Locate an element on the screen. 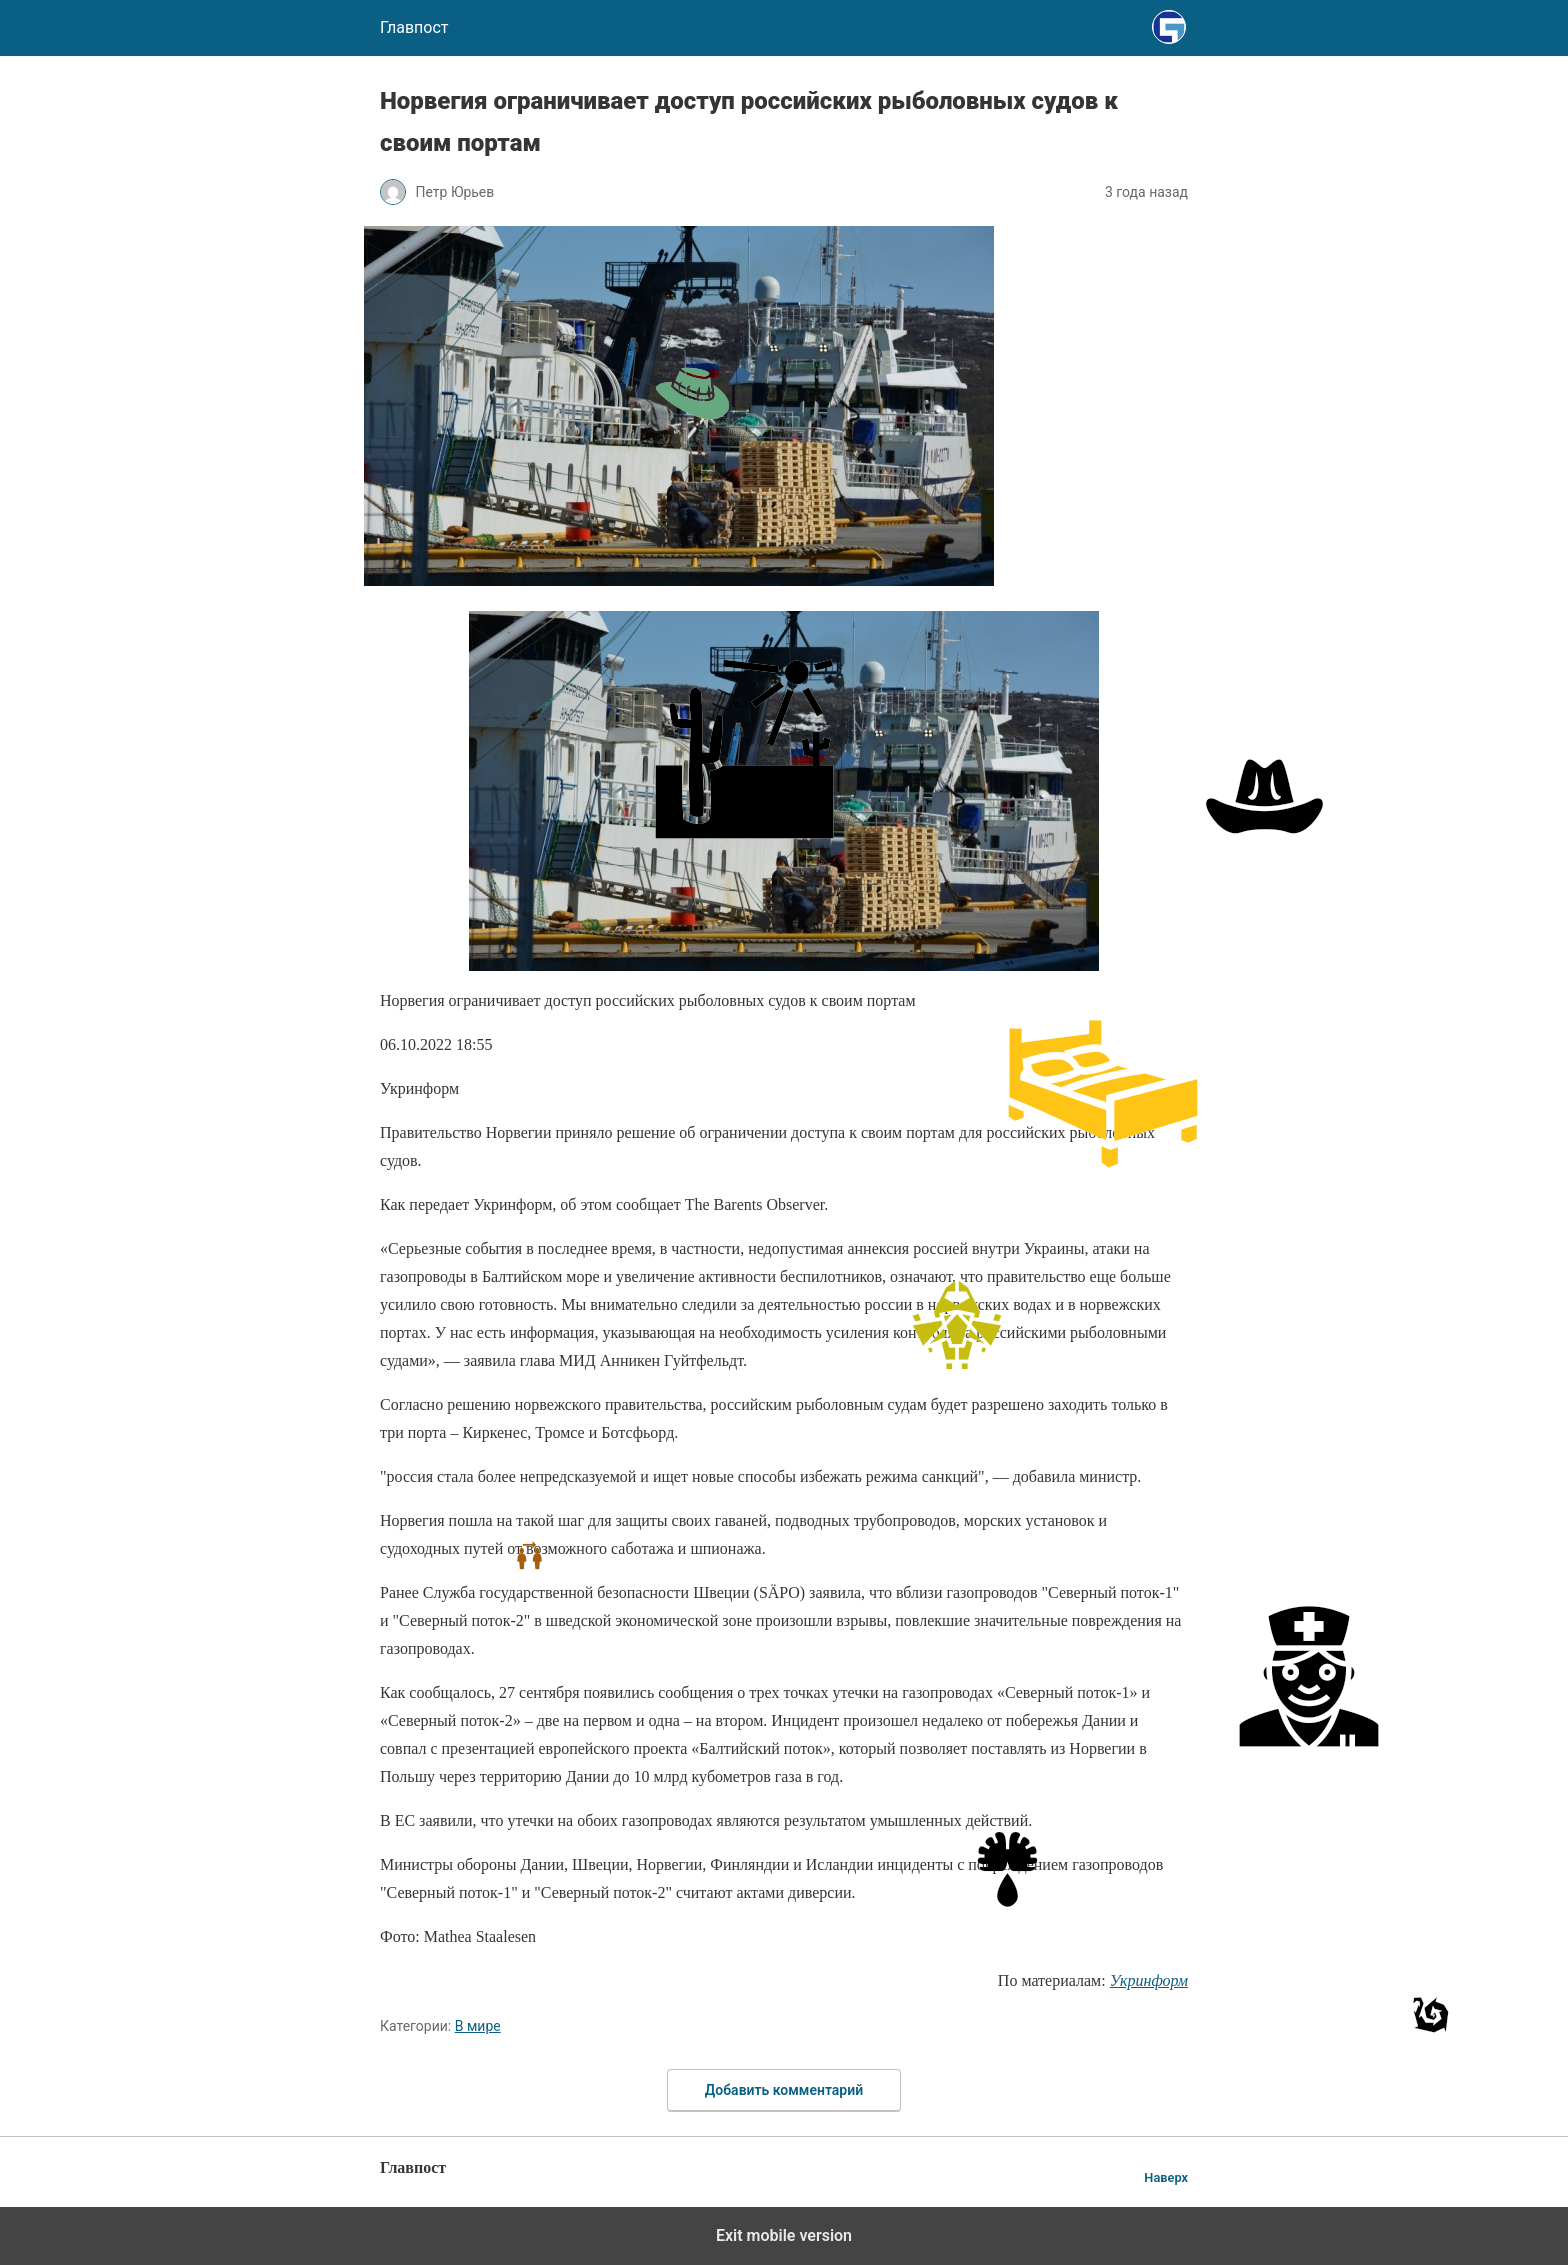 This screenshot has height=2265, width=1568. book a hotel or accommodation is located at coordinates (1103, 1094).